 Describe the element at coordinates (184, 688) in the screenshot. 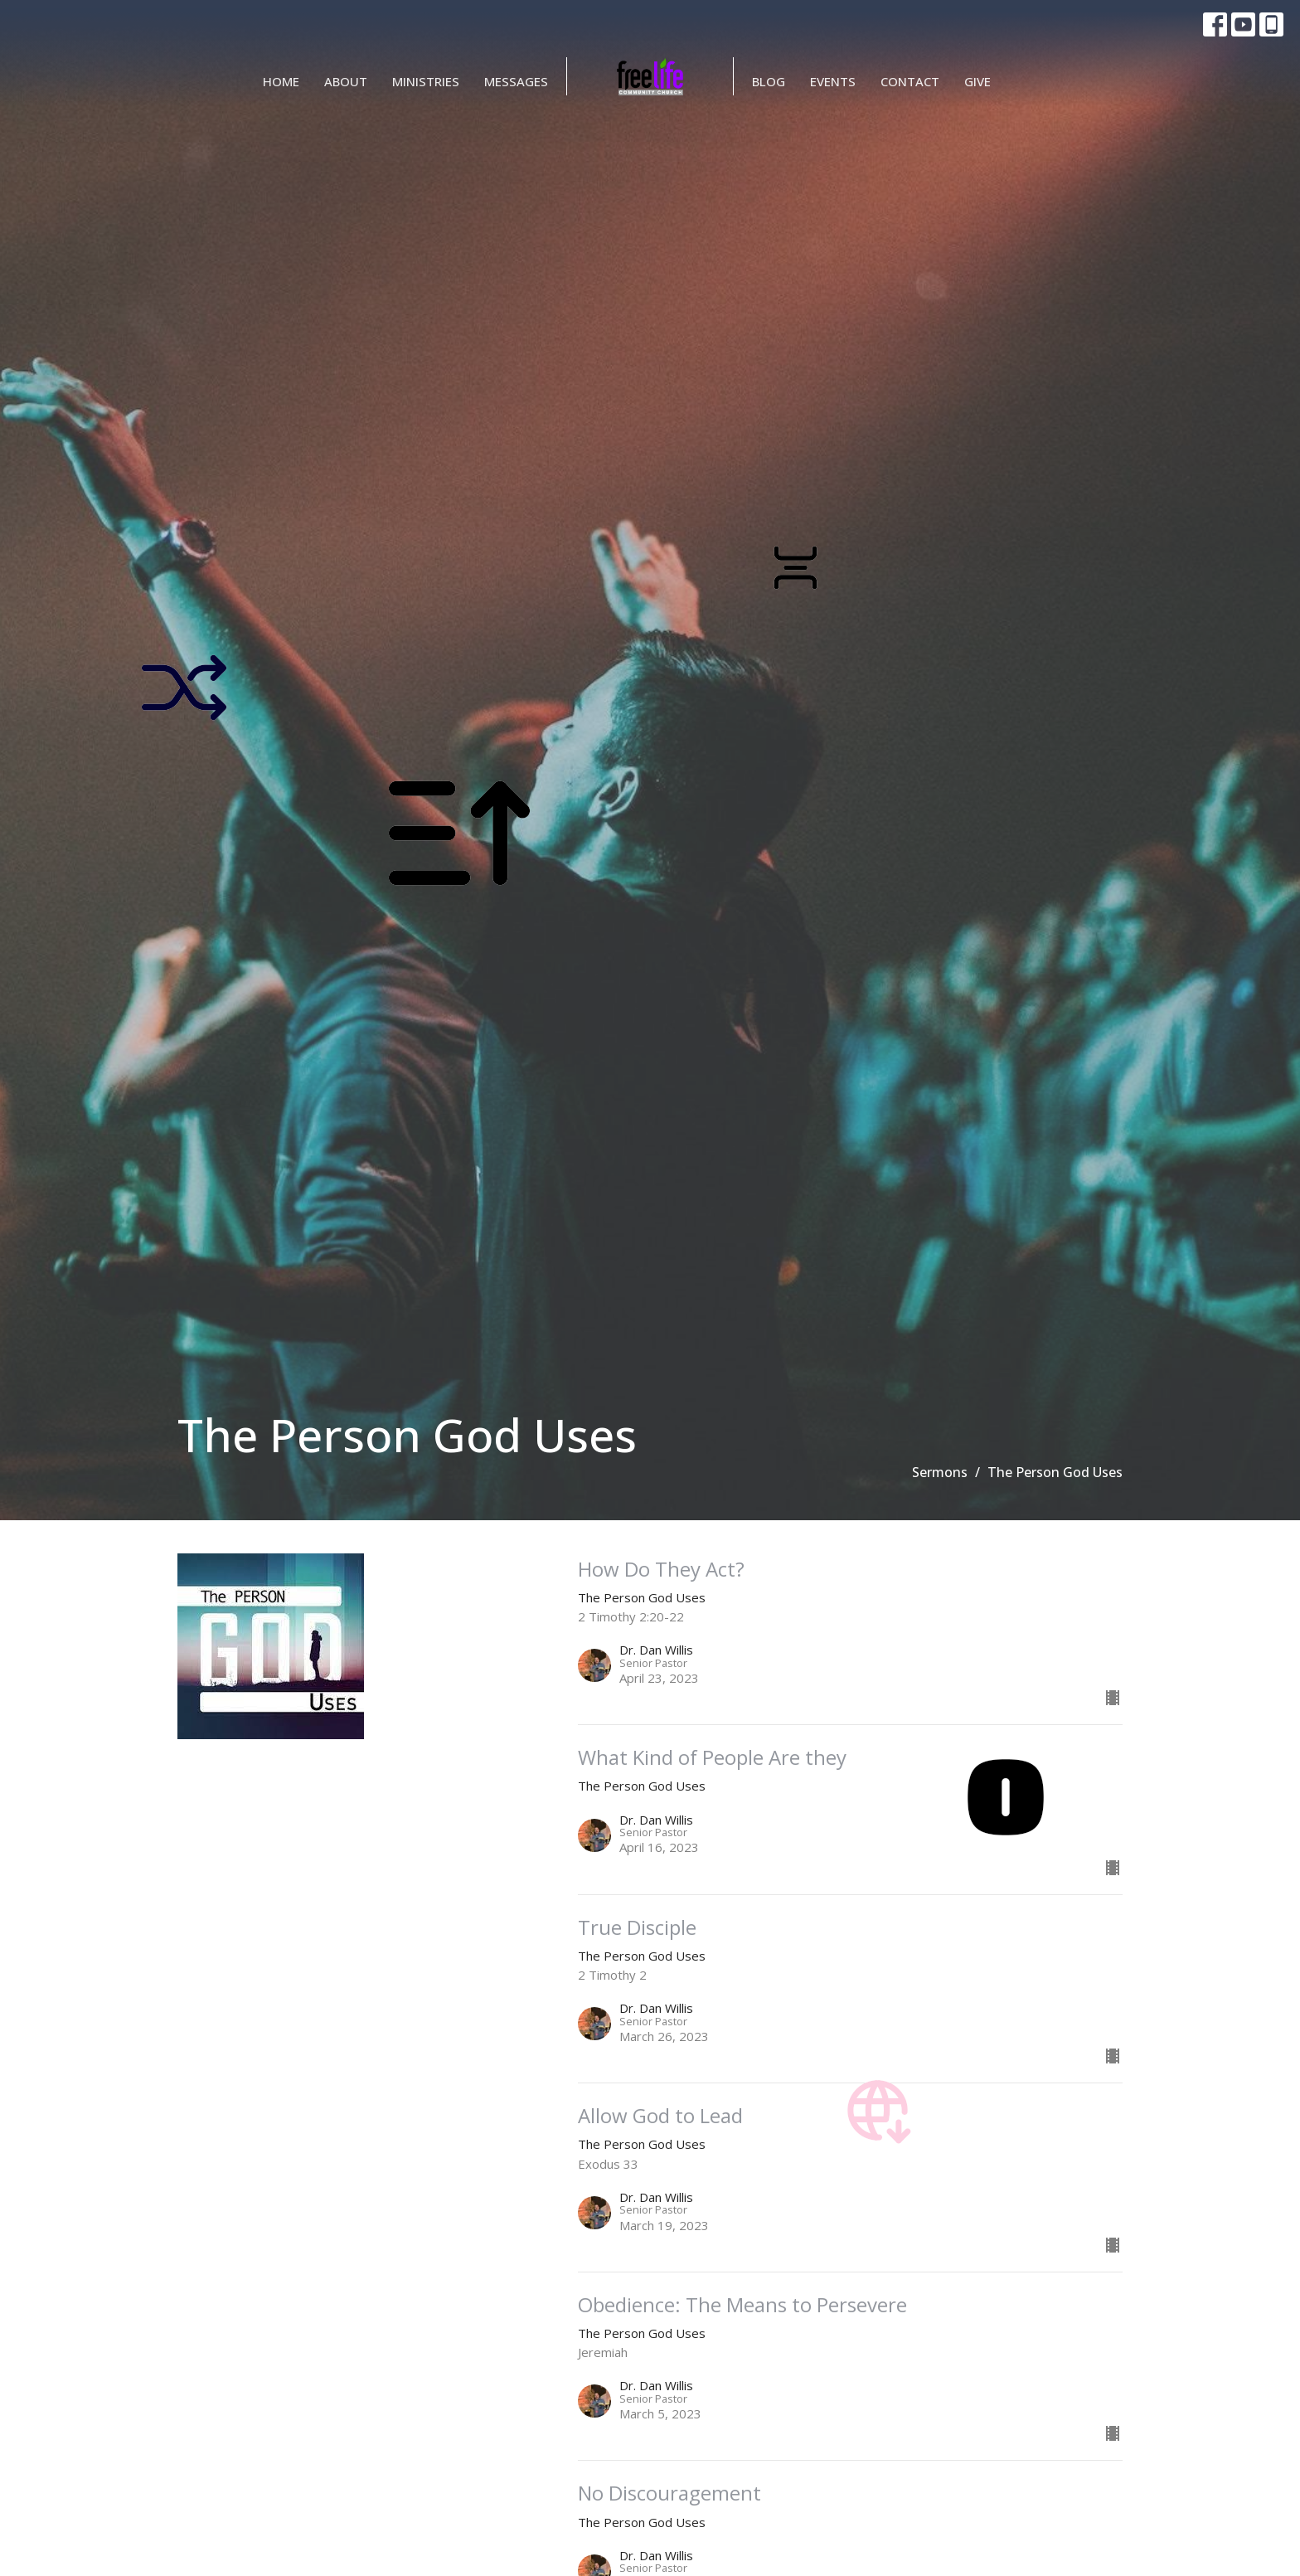

I see `shuffle playback order` at that location.